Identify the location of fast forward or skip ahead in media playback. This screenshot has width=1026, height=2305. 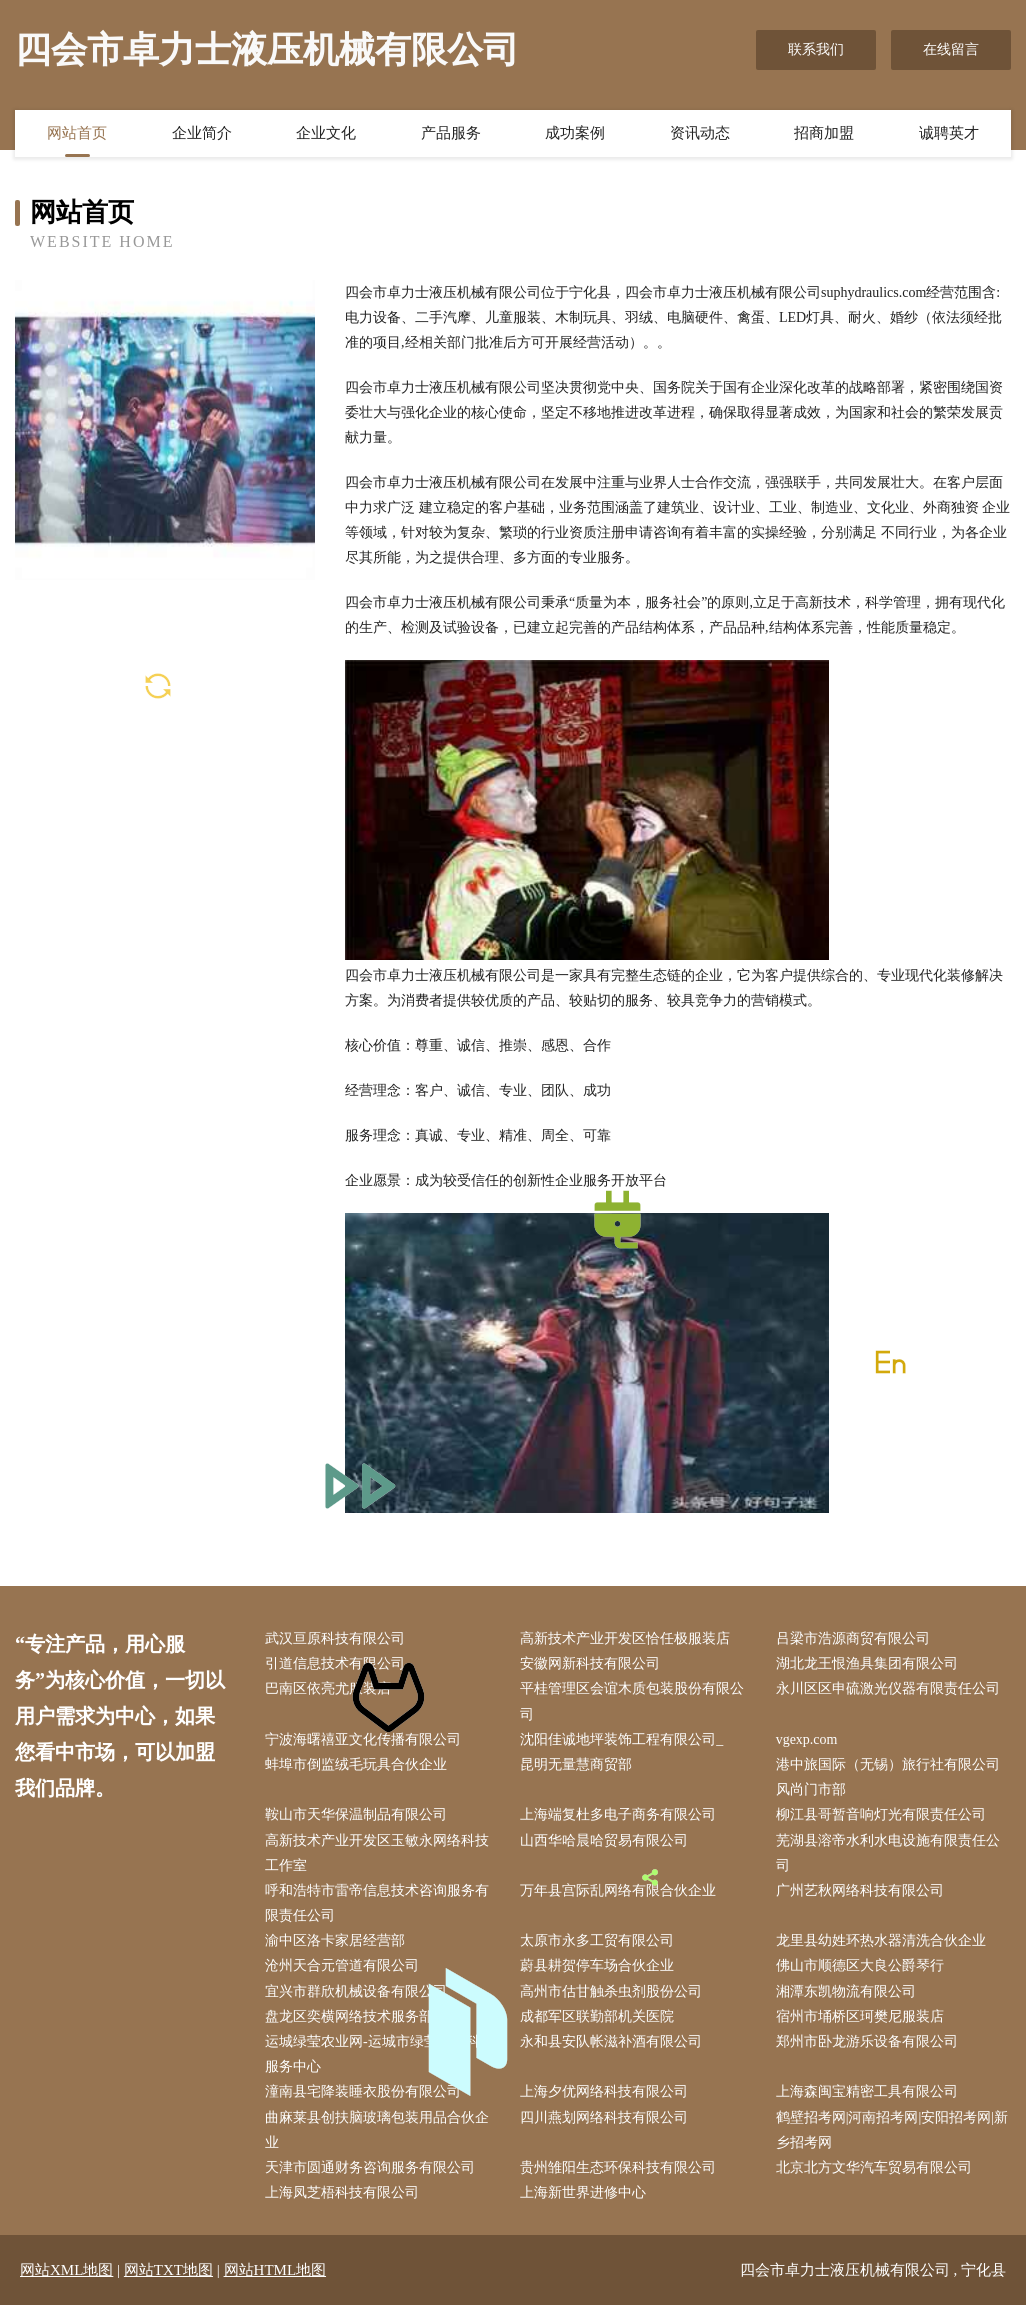
(358, 1486).